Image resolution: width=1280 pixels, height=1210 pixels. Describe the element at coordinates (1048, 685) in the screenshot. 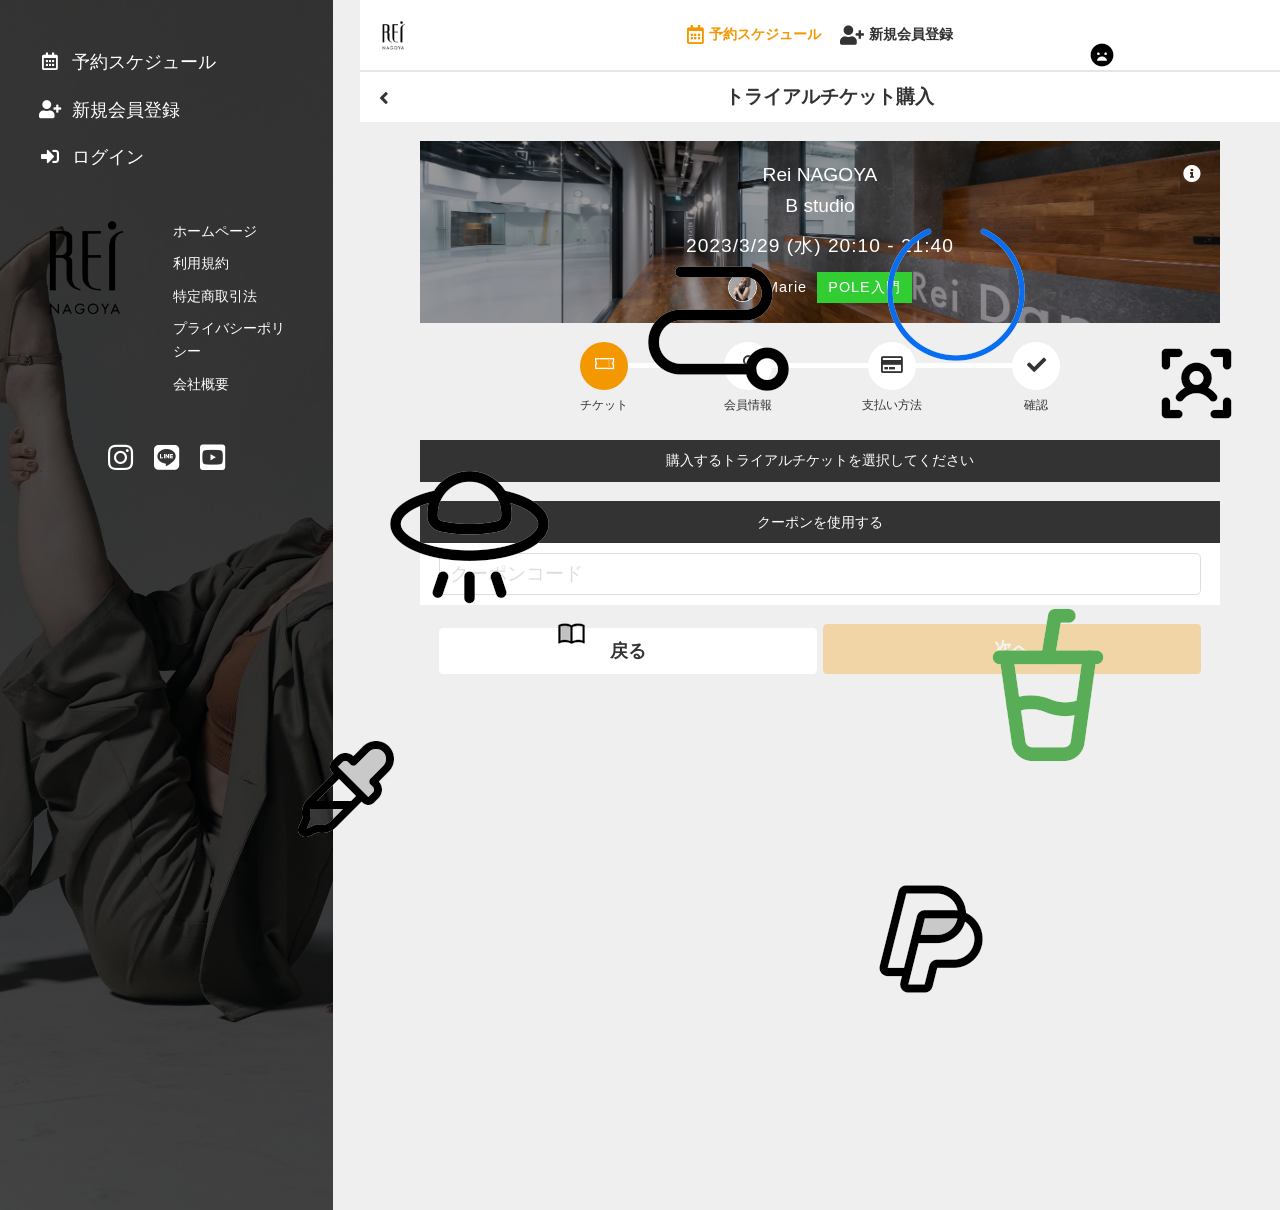

I see `order a beverage or drink` at that location.